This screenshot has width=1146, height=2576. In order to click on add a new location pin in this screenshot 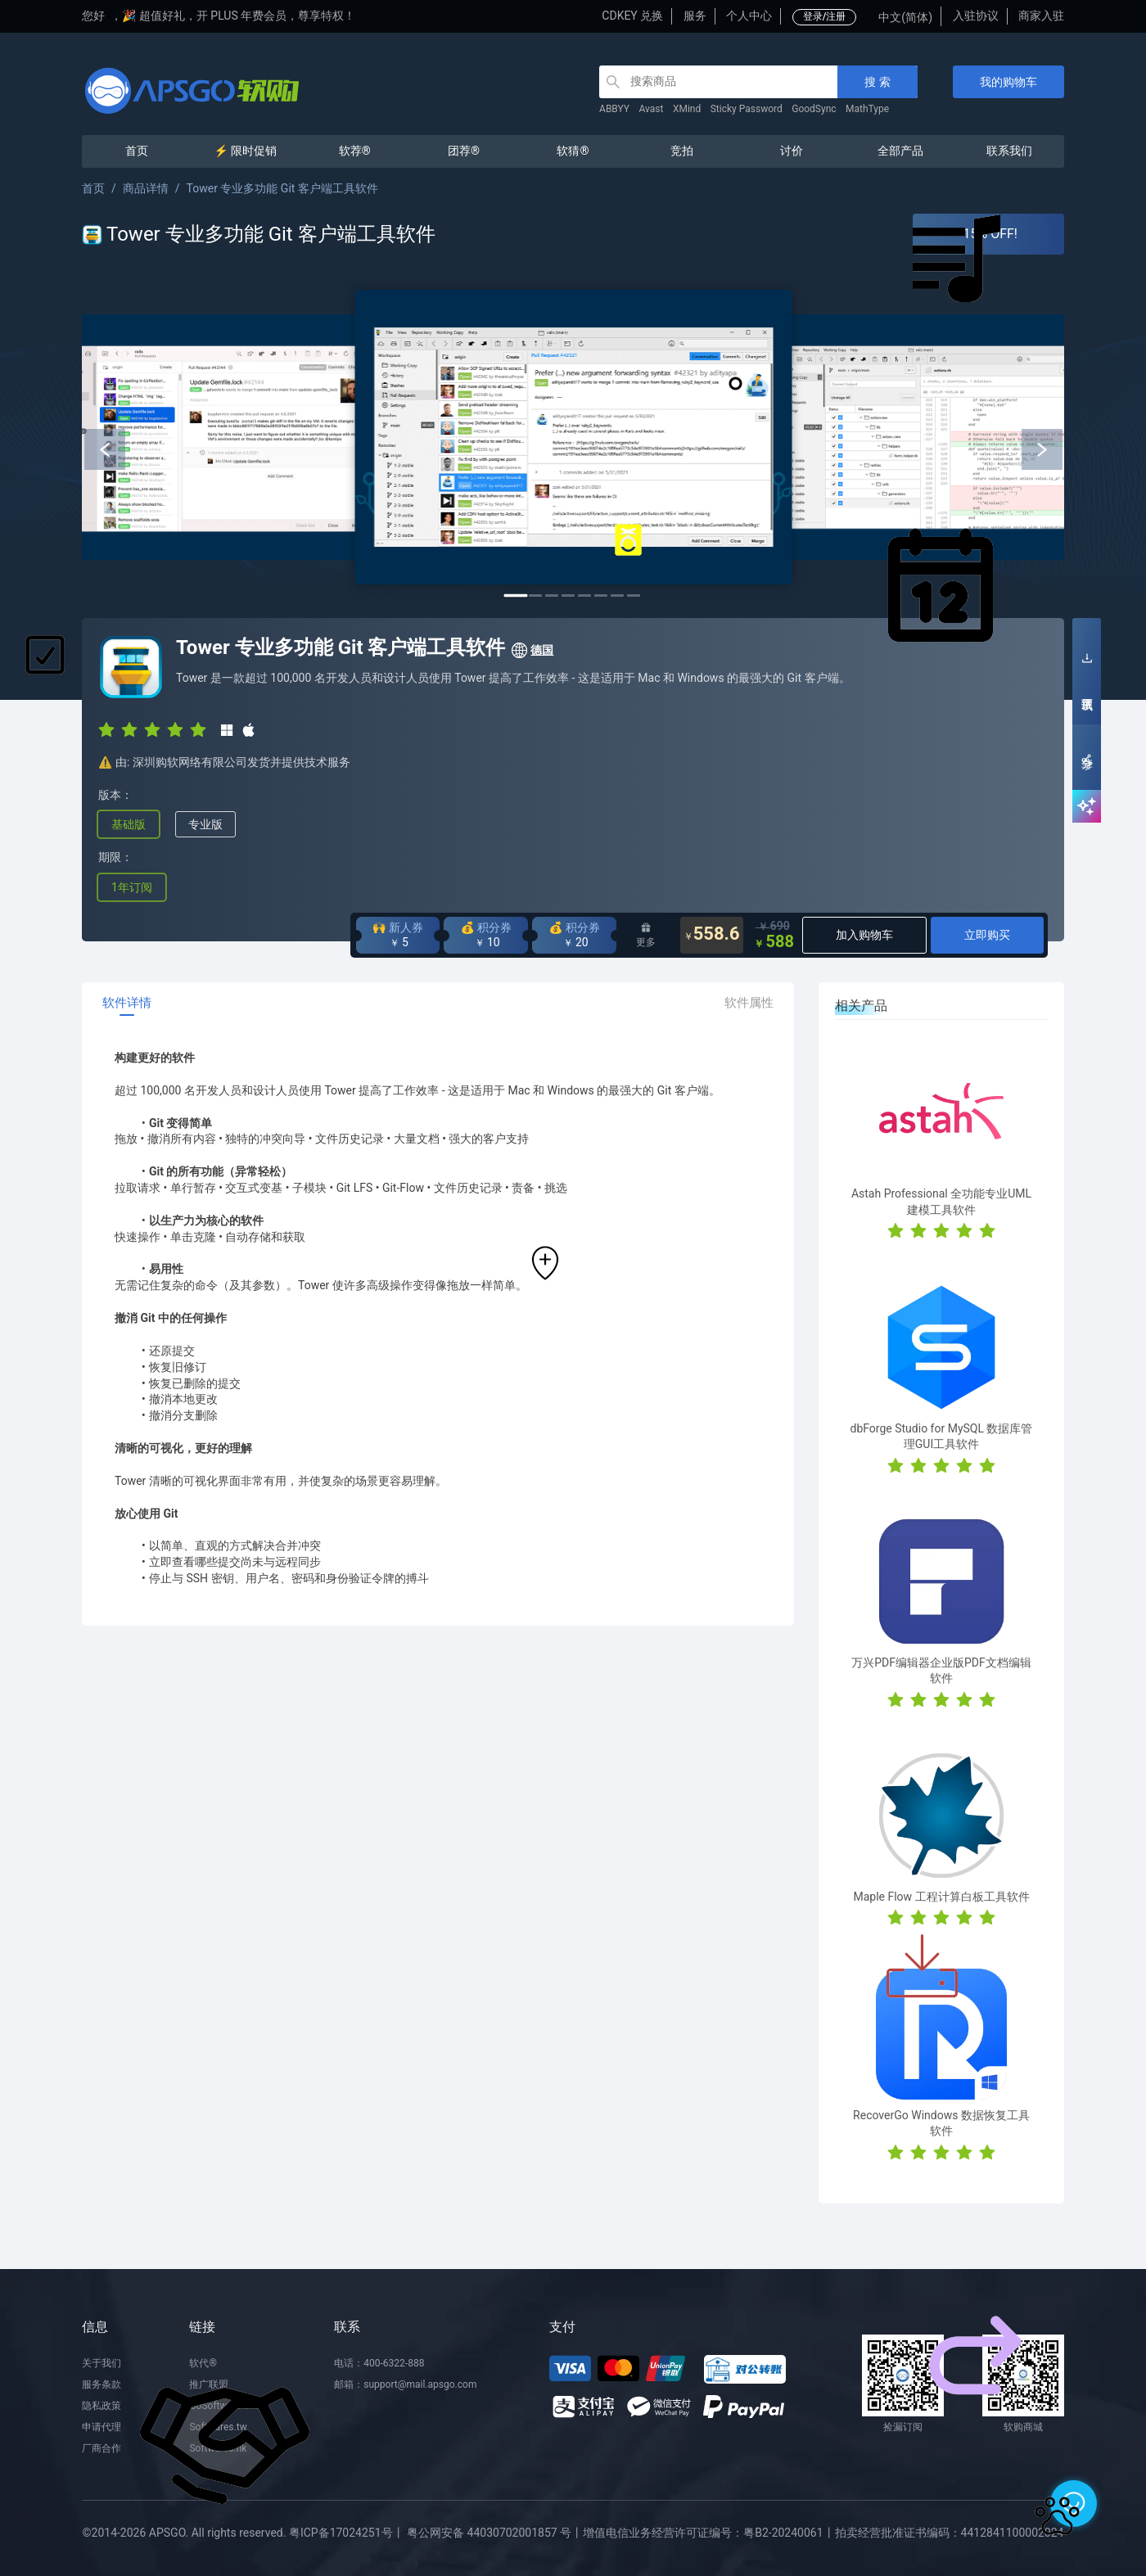, I will do `click(545, 1263)`.